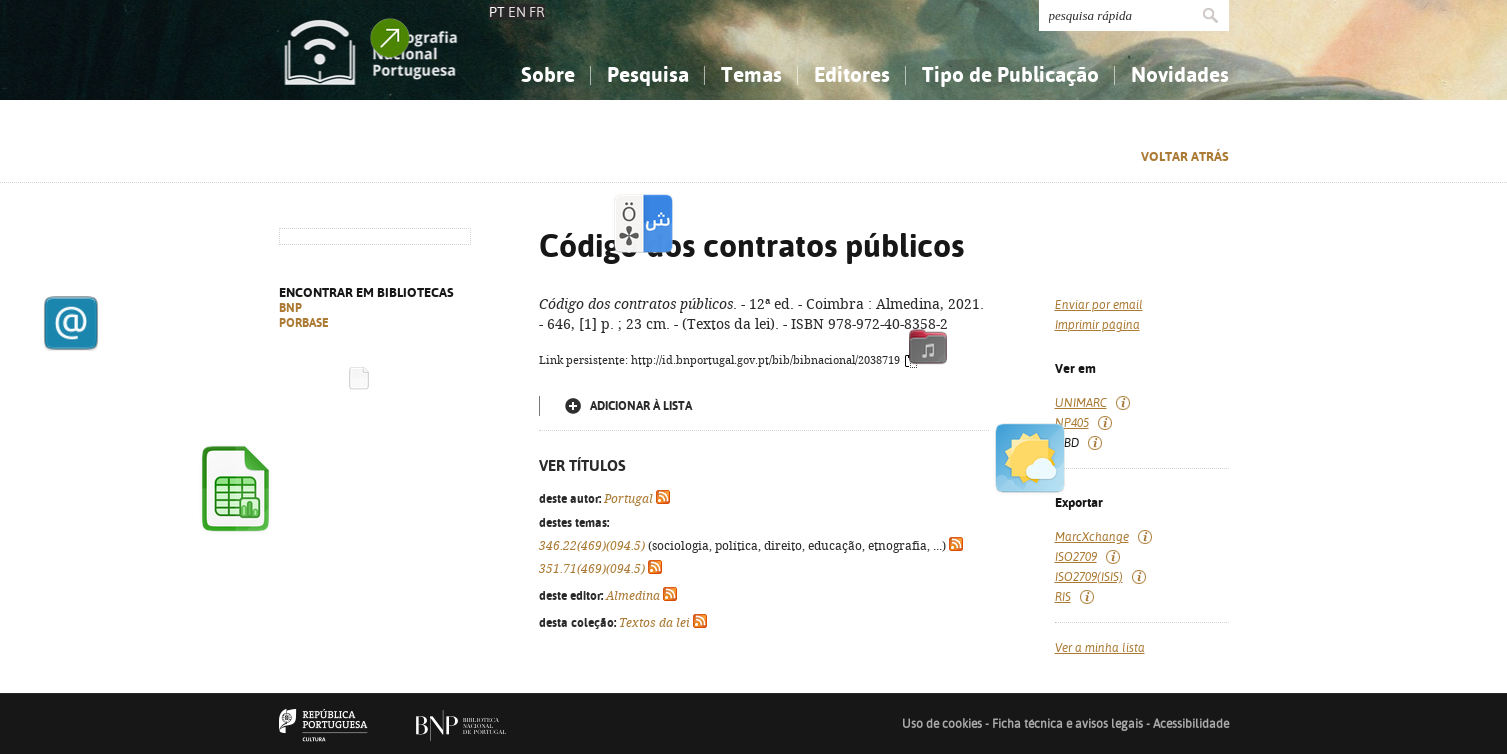 The width and height of the screenshot is (1507, 754). Describe the element at coordinates (928, 346) in the screenshot. I see `open your music folder` at that location.